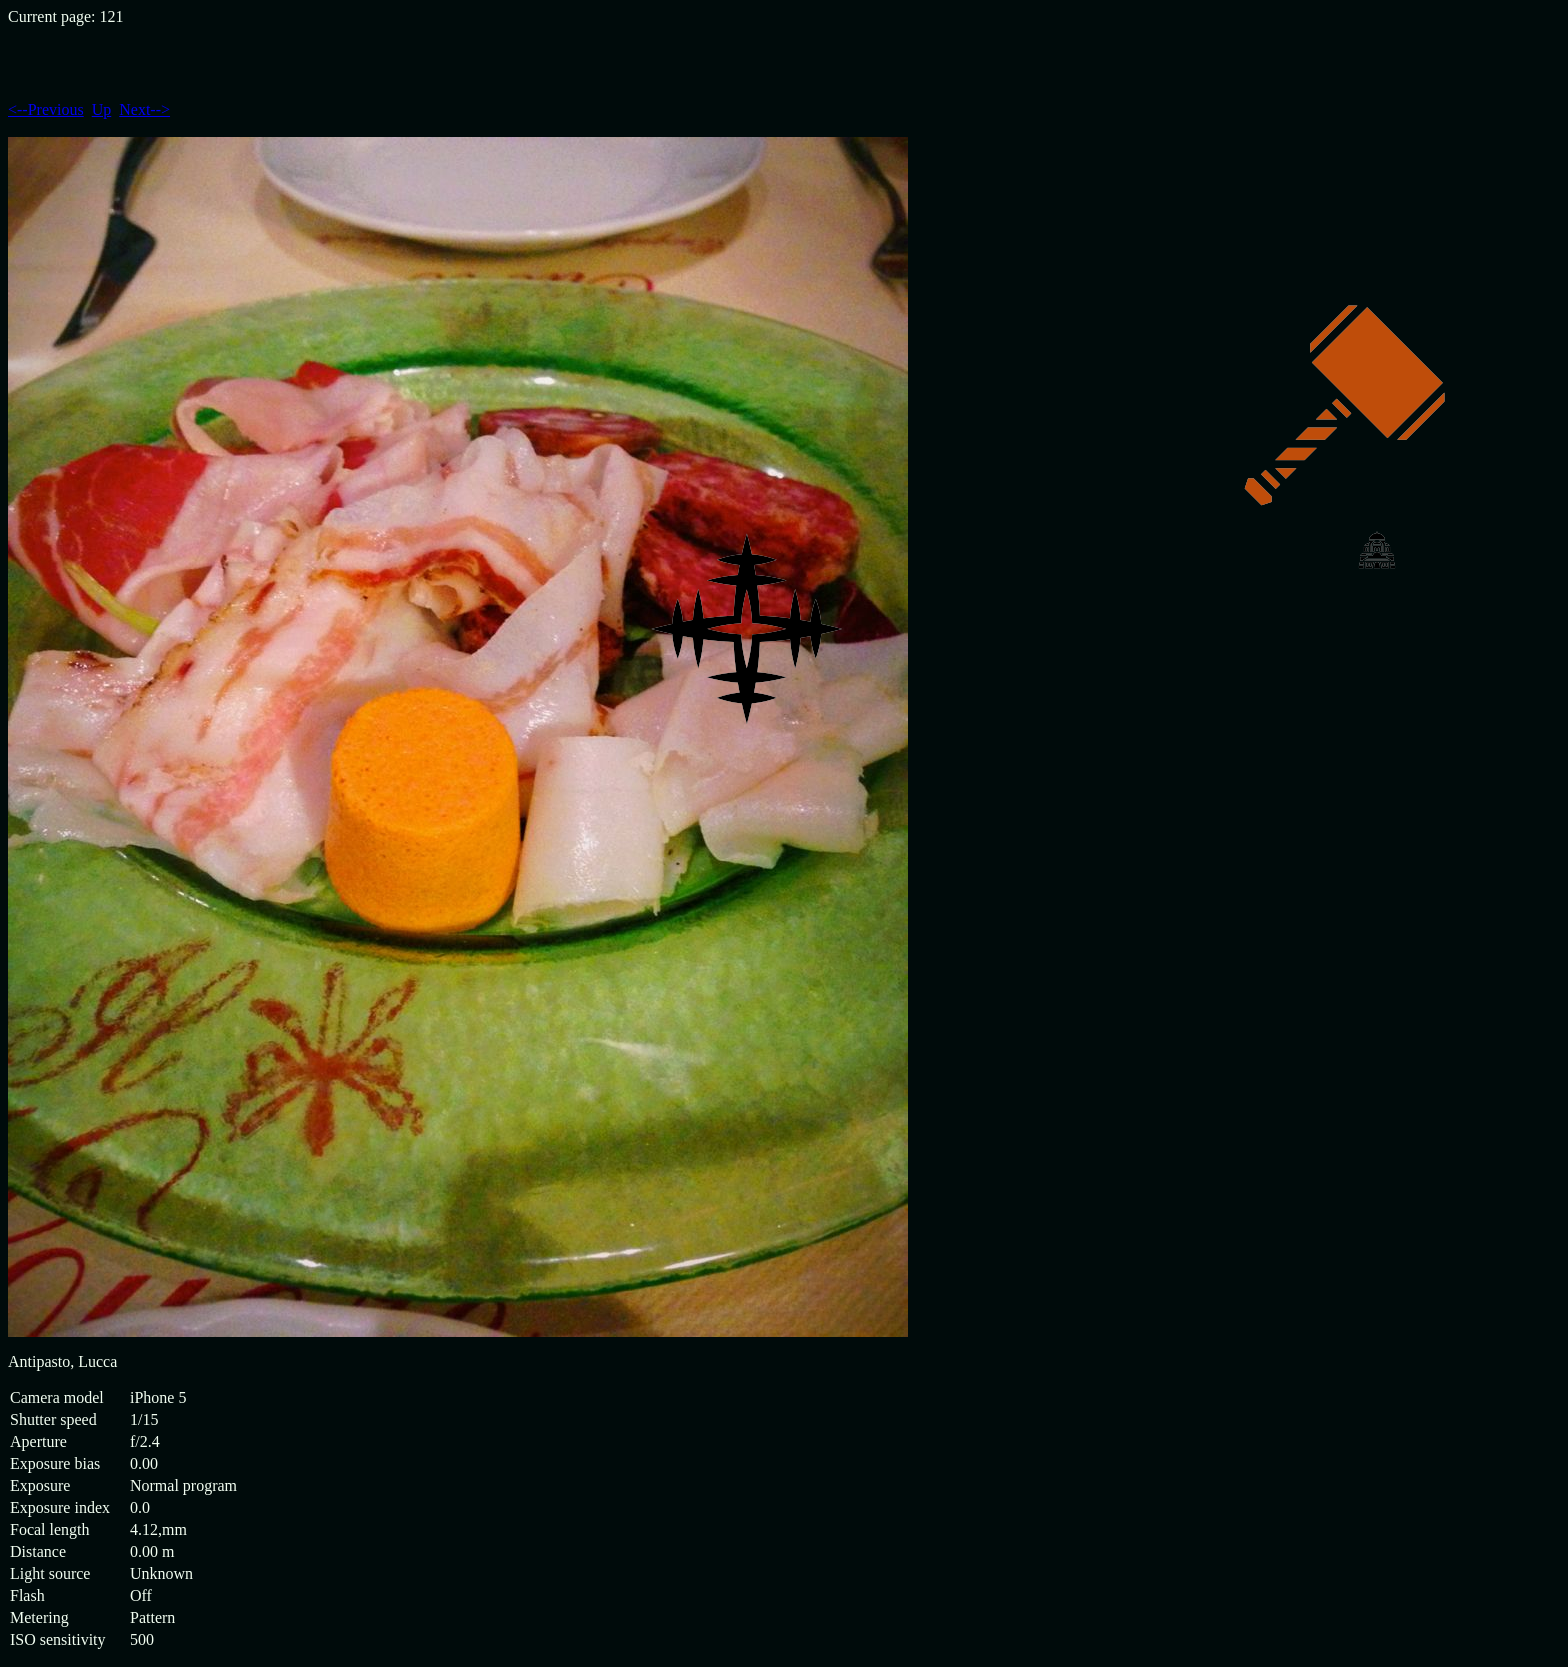  Describe the element at coordinates (1377, 550) in the screenshot. I see `view historical or religious landmarks` at that location.